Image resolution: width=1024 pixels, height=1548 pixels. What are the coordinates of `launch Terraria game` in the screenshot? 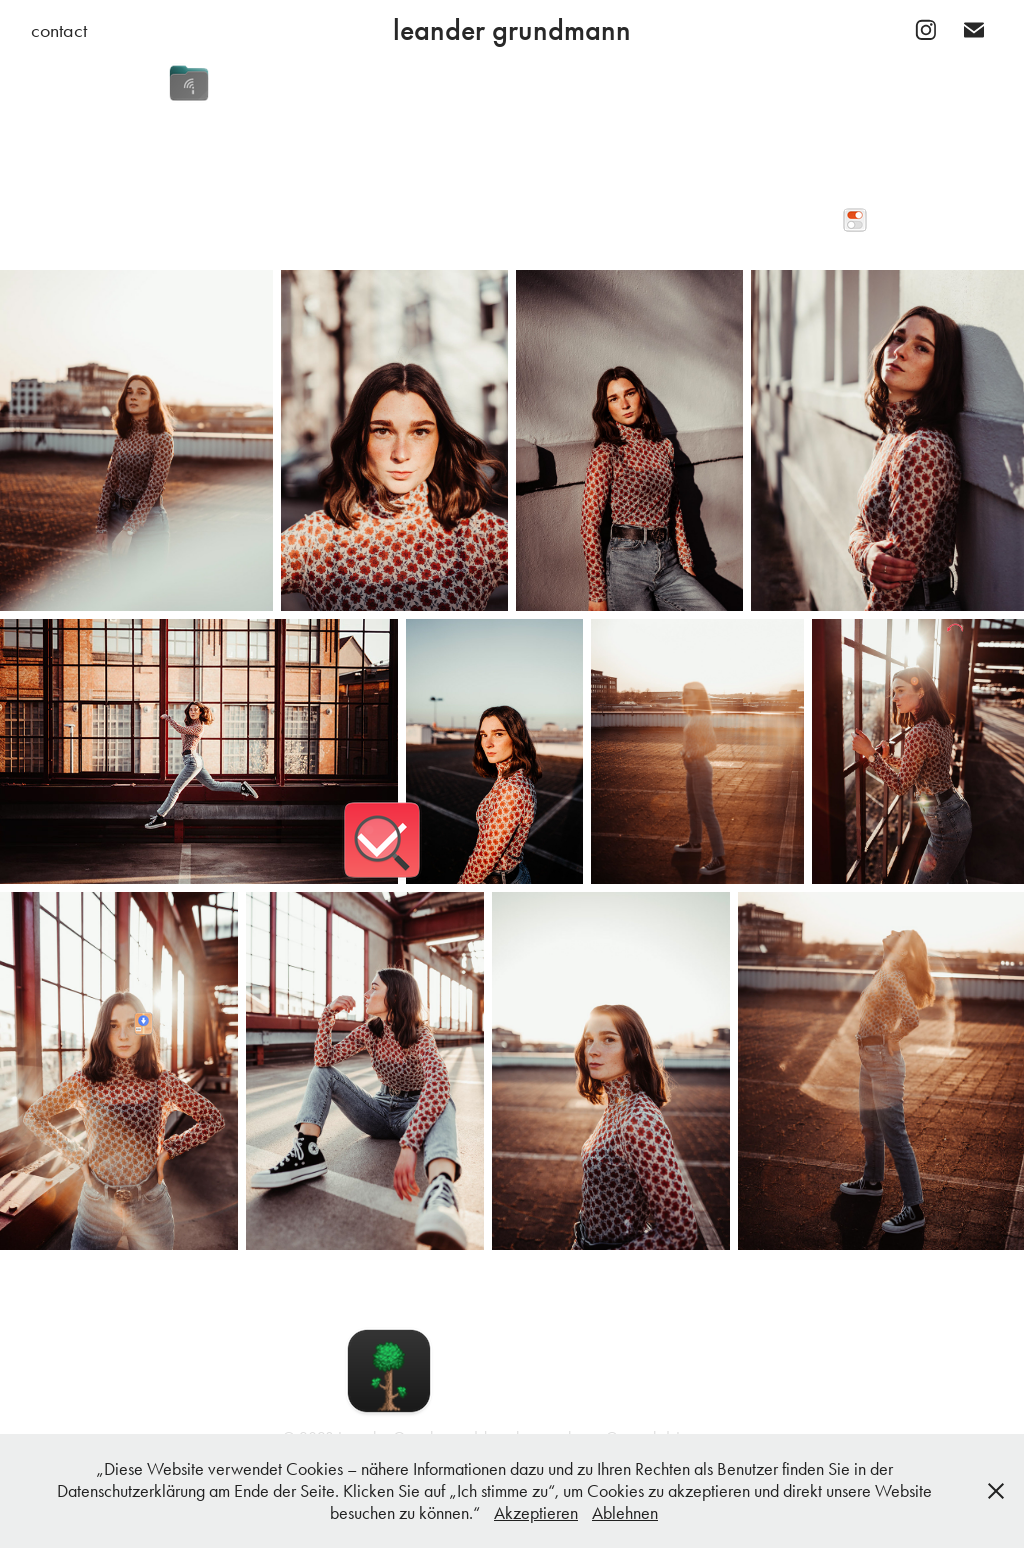 It's located at (389, 1371).